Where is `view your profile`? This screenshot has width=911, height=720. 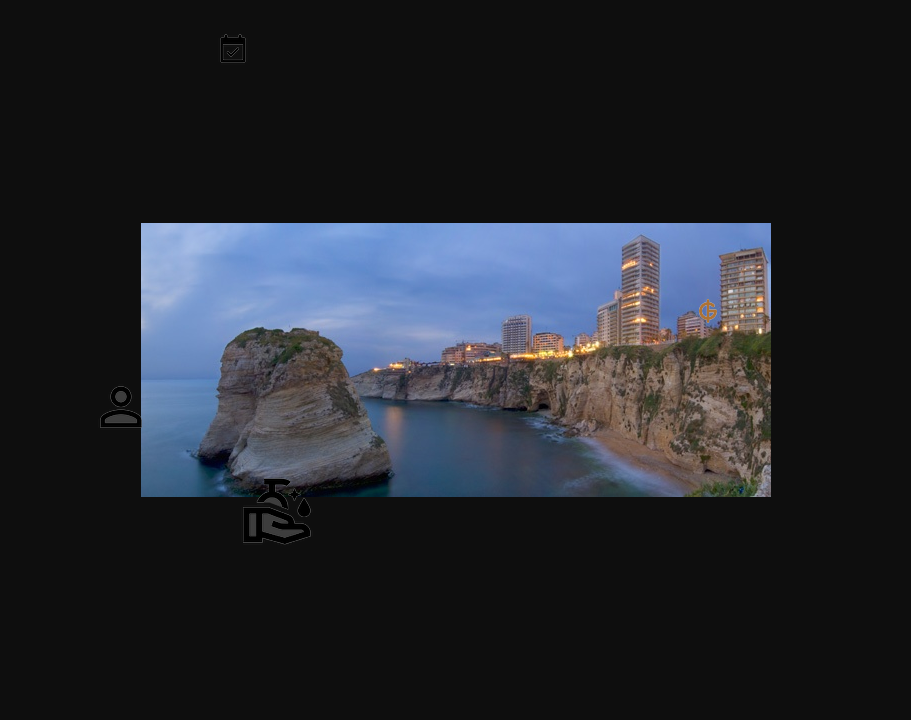 view your profile is located at coordinates (121, 407).